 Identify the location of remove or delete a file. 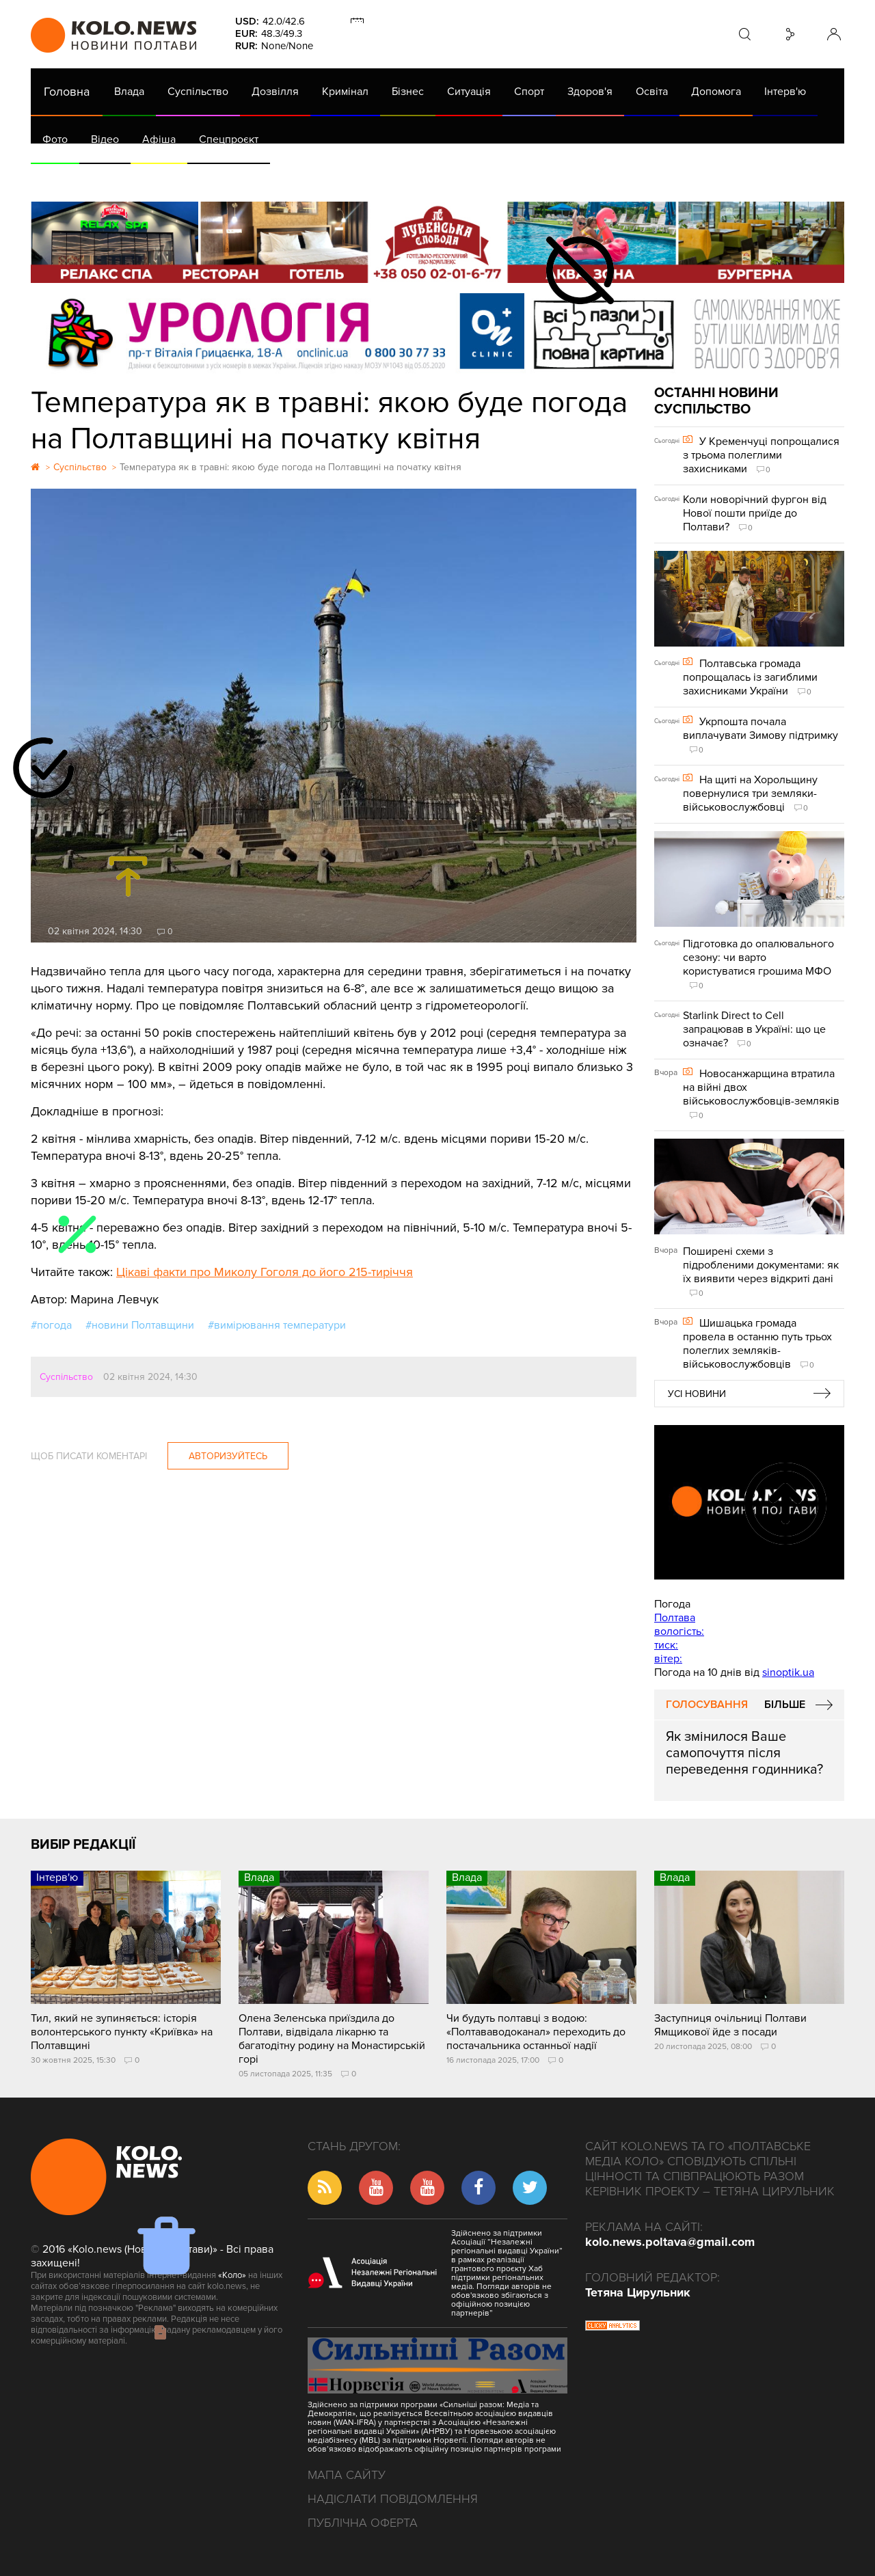
(160, 2332).